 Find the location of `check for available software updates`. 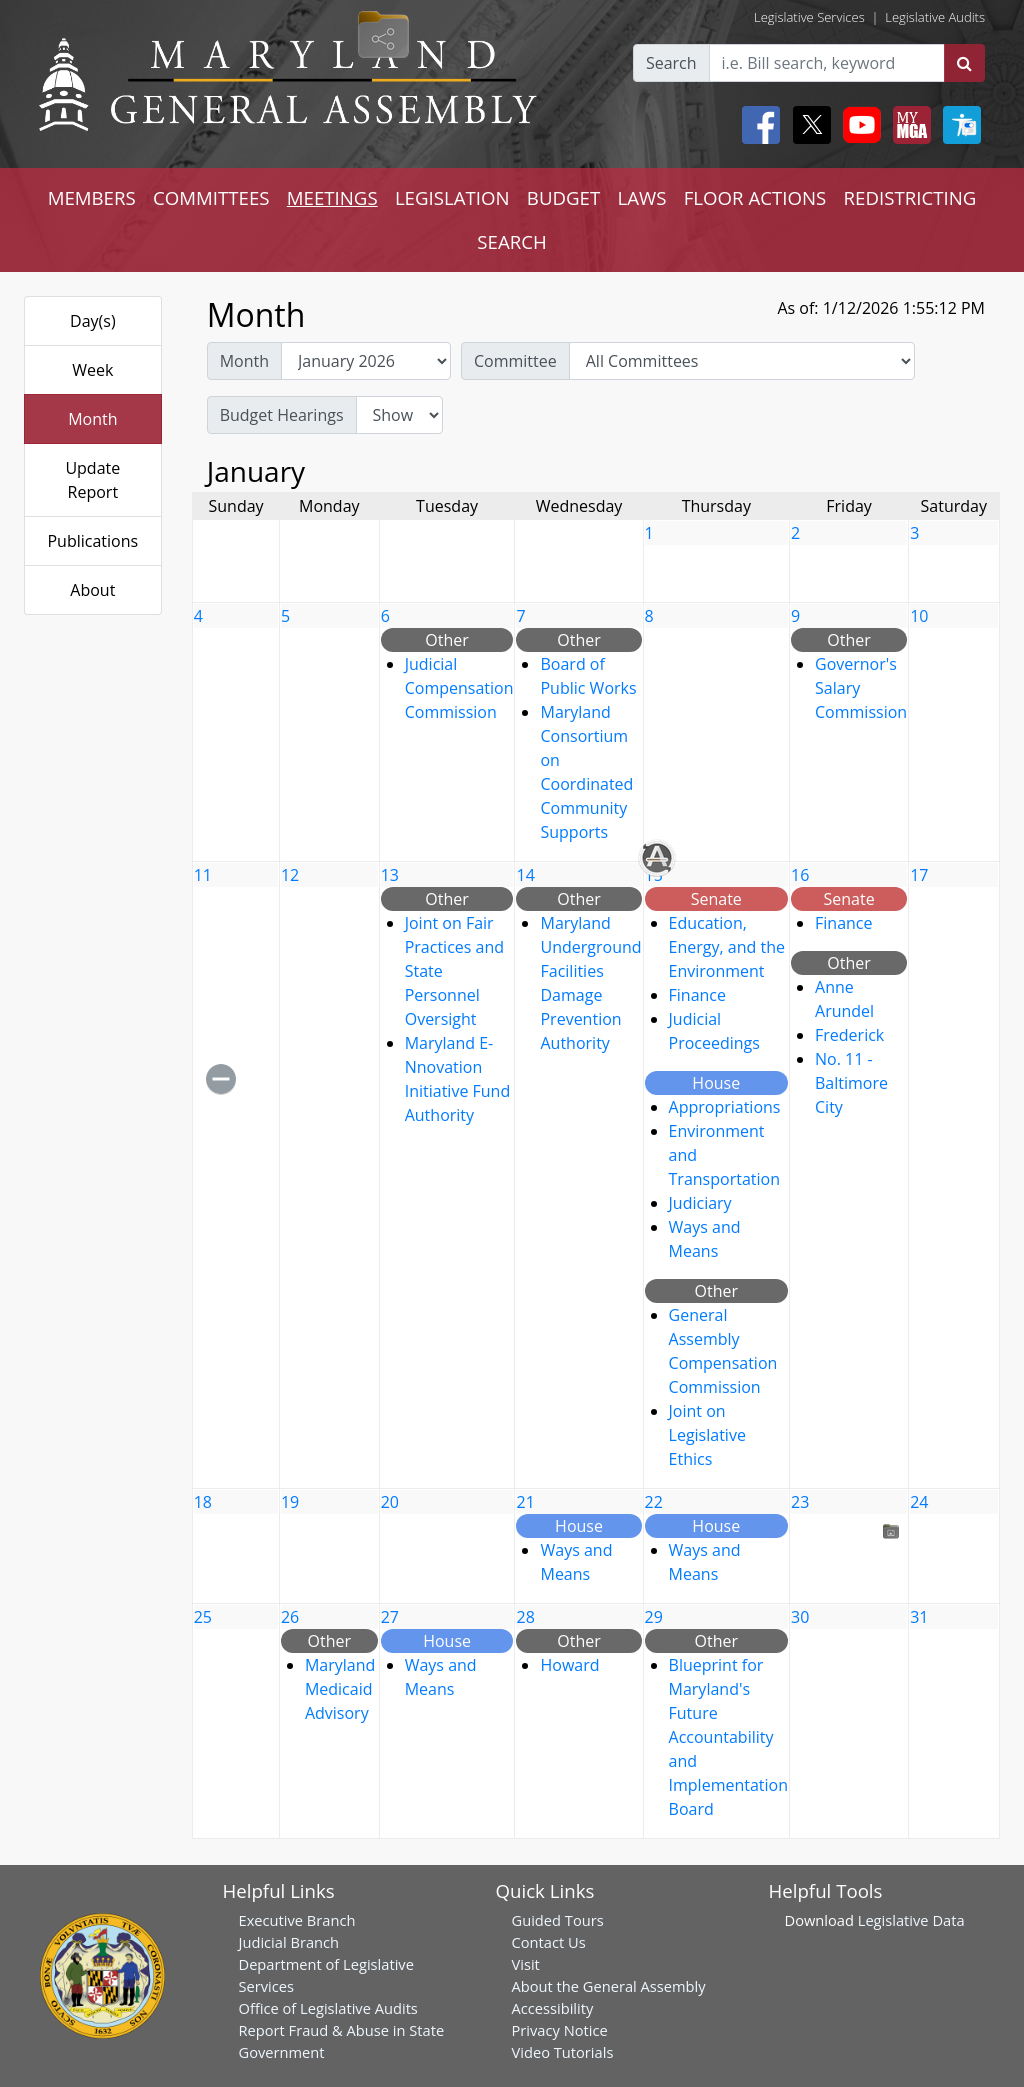

check for available software updates is located at coordinates (657, 858).